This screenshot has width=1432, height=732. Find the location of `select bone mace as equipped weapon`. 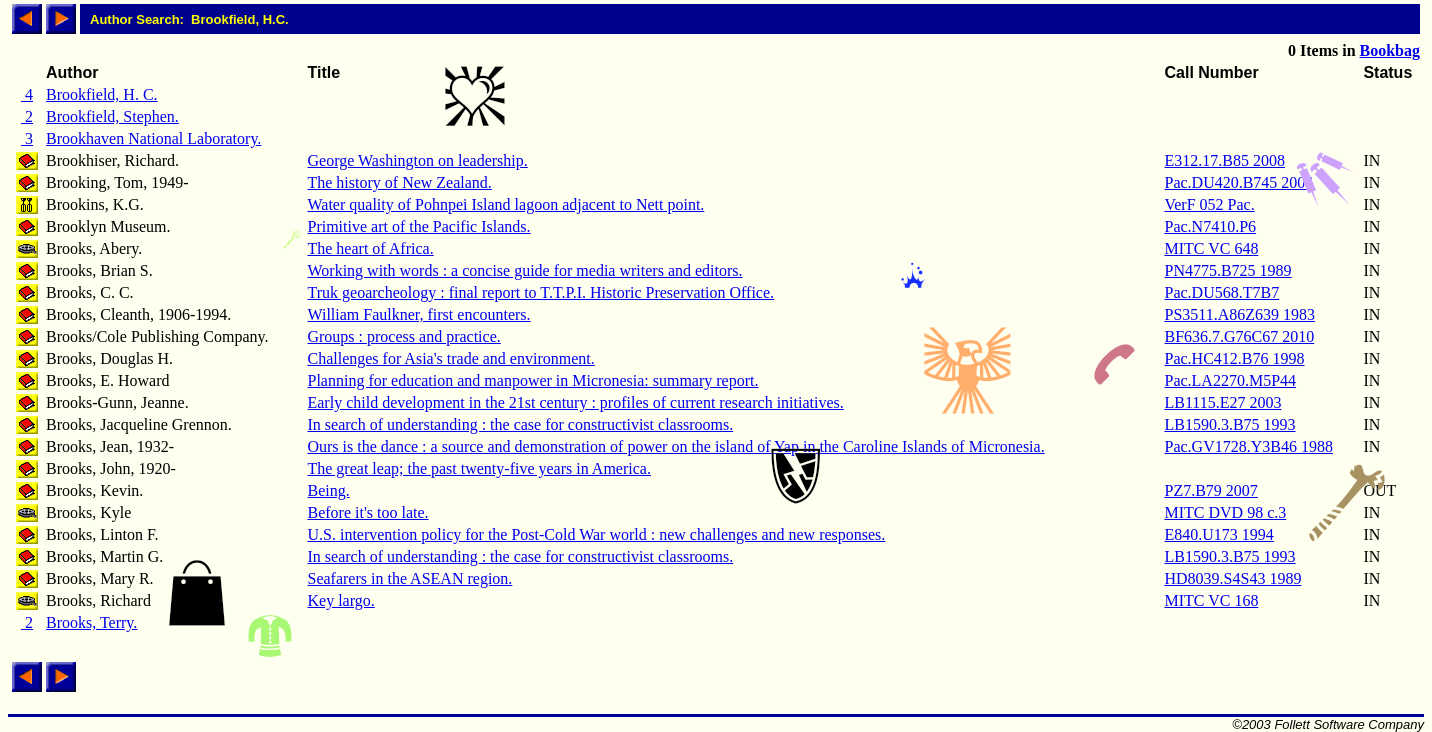

select bone mace as equipped weapon is located at coordinates (1347, 503).